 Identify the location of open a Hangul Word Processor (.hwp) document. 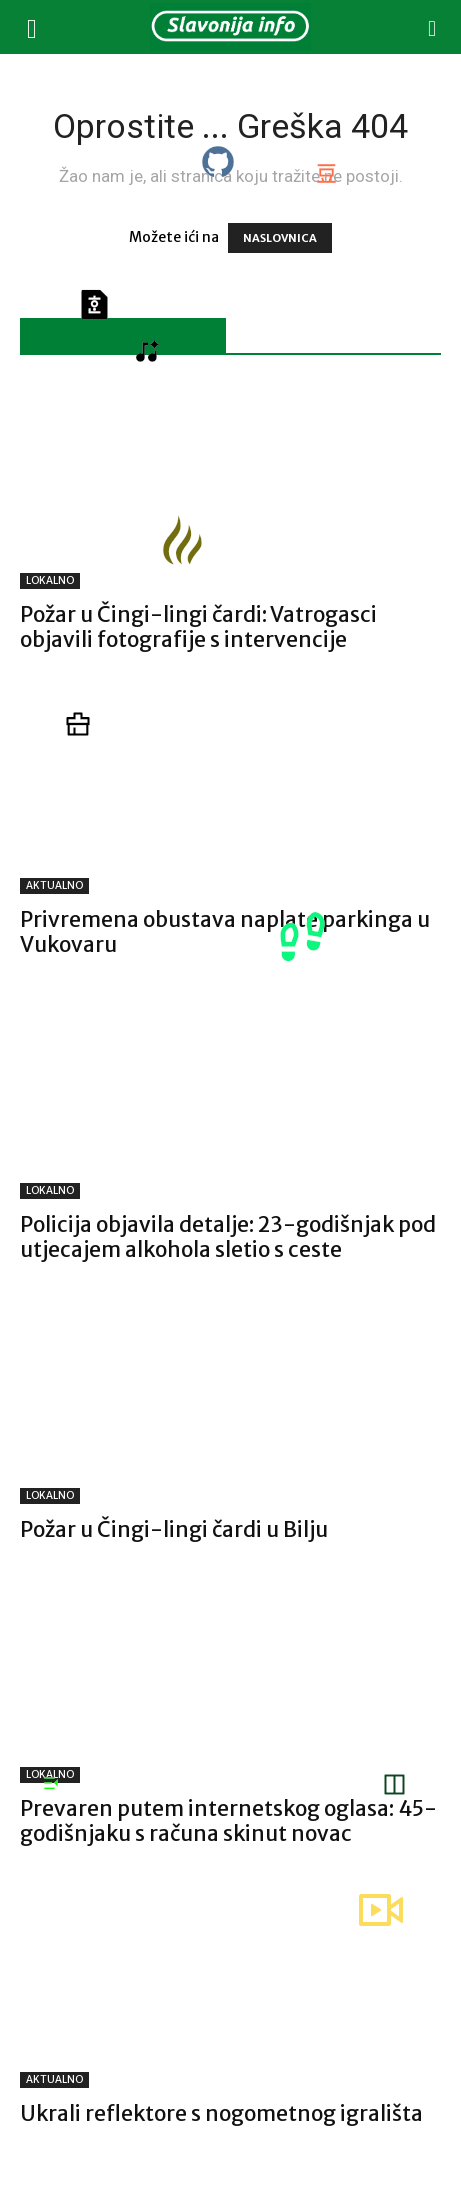
(94, 304).